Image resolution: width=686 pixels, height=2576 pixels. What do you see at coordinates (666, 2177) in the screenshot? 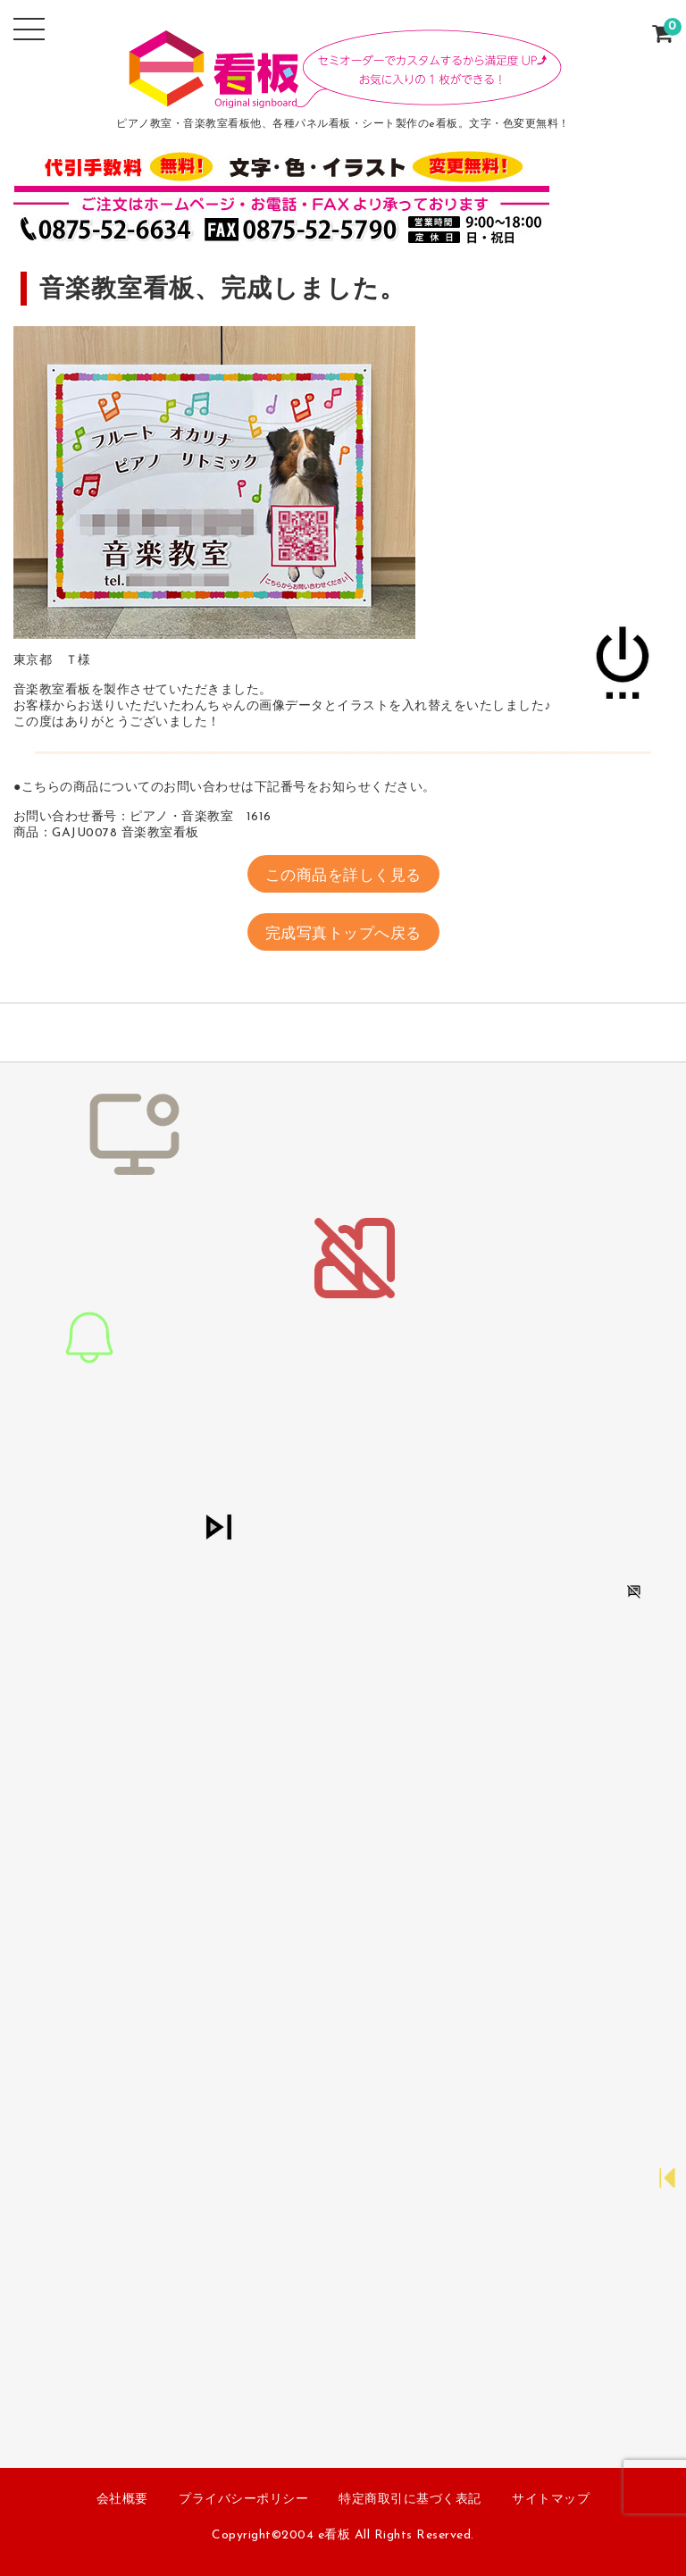
I see `go to previous track or beginning` at bounding box center [666, 2177].